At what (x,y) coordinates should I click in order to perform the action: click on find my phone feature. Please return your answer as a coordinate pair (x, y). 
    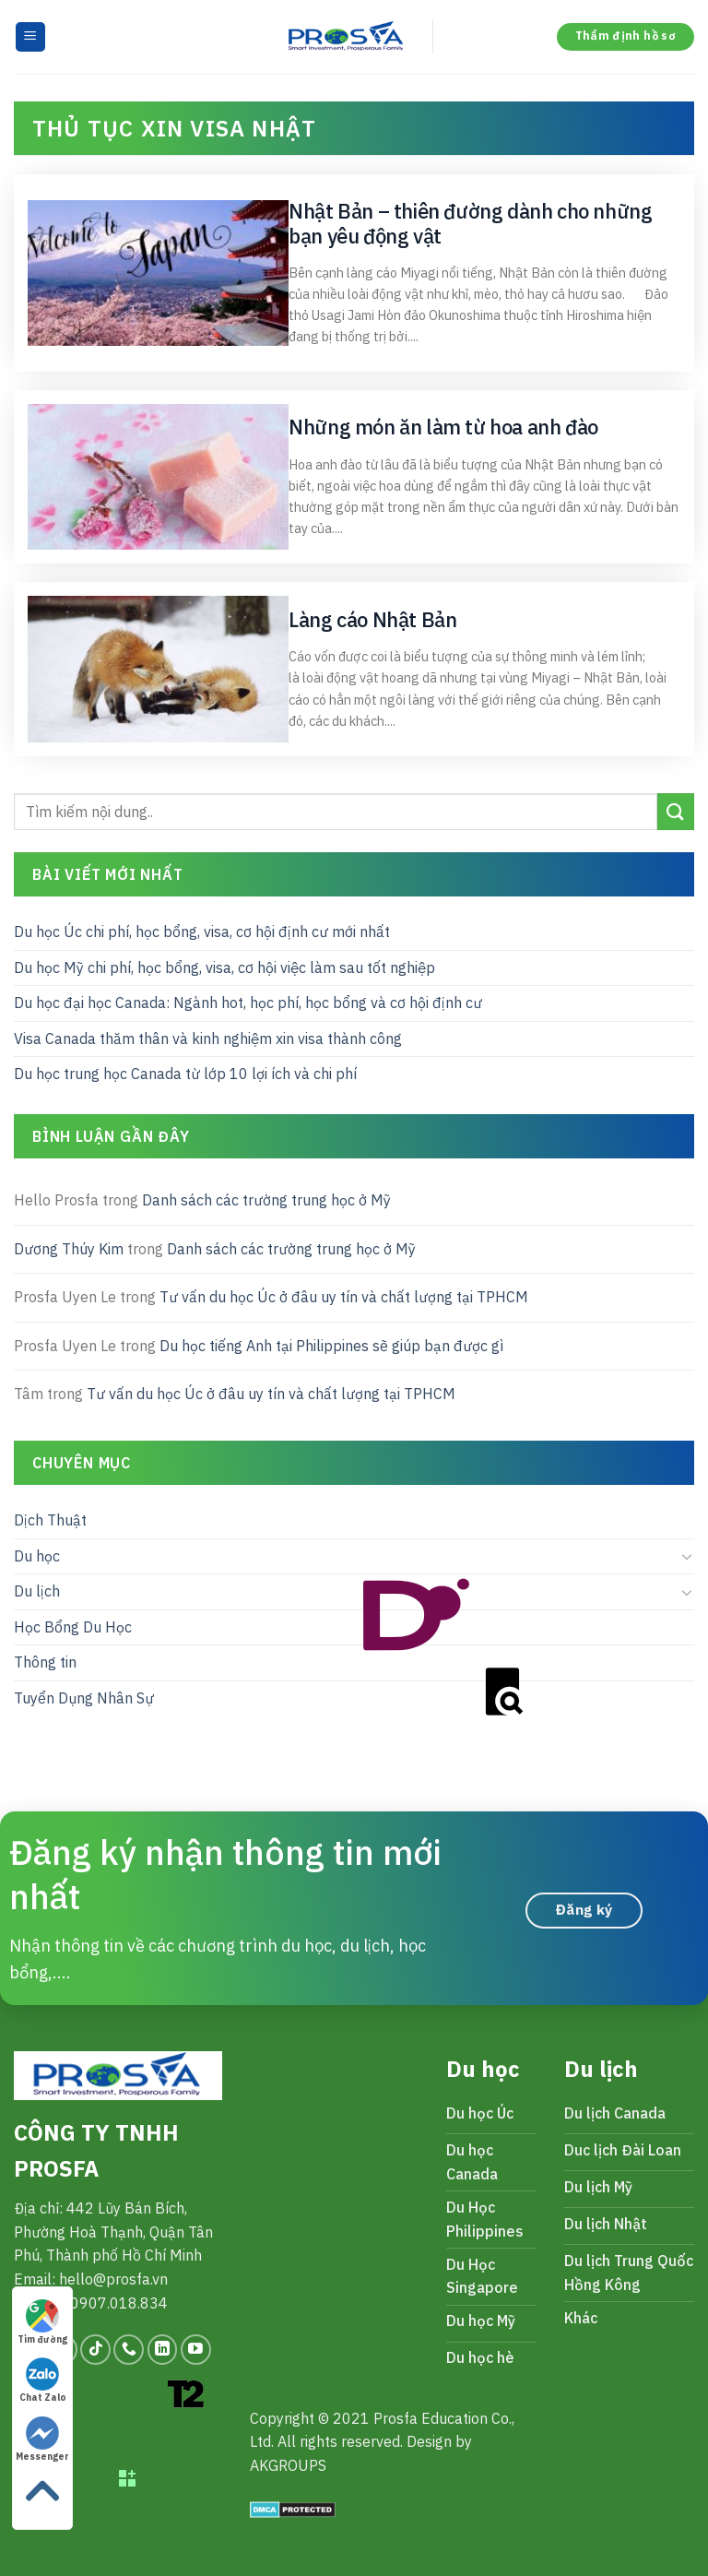
    Looking at the image, I should click on (502, 1692).